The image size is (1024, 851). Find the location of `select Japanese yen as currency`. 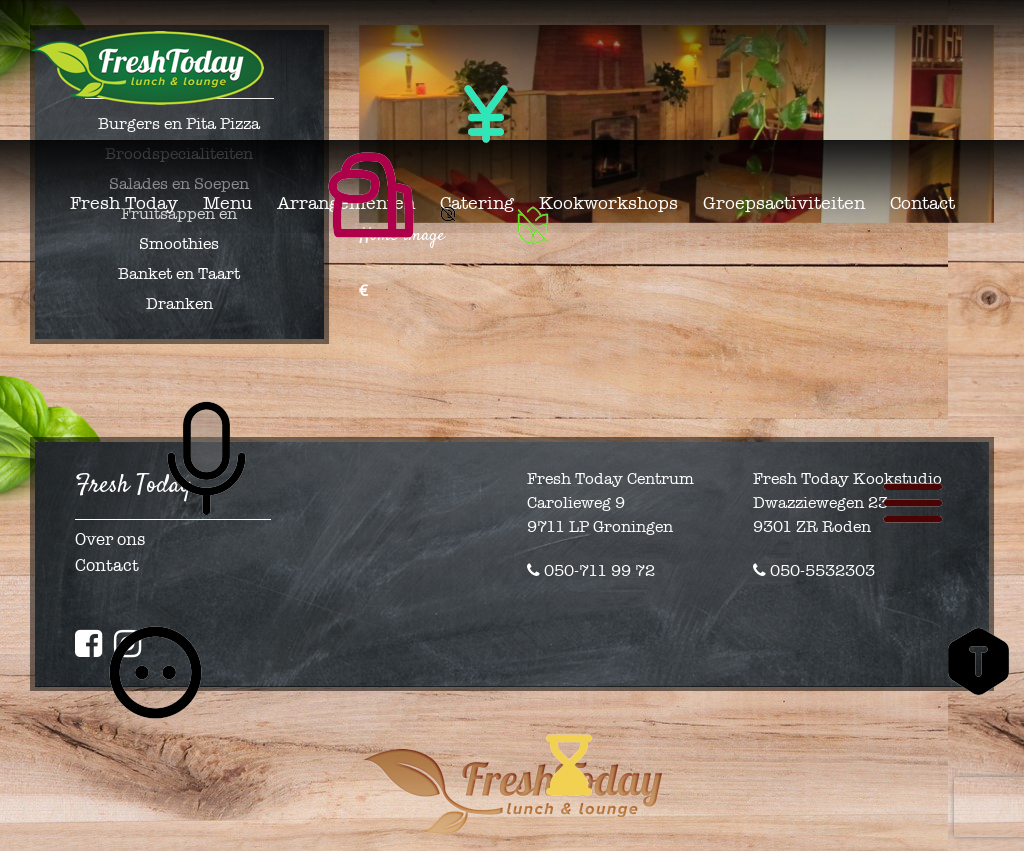

select Japanese yen as currency is located at coordinates (486, 114).